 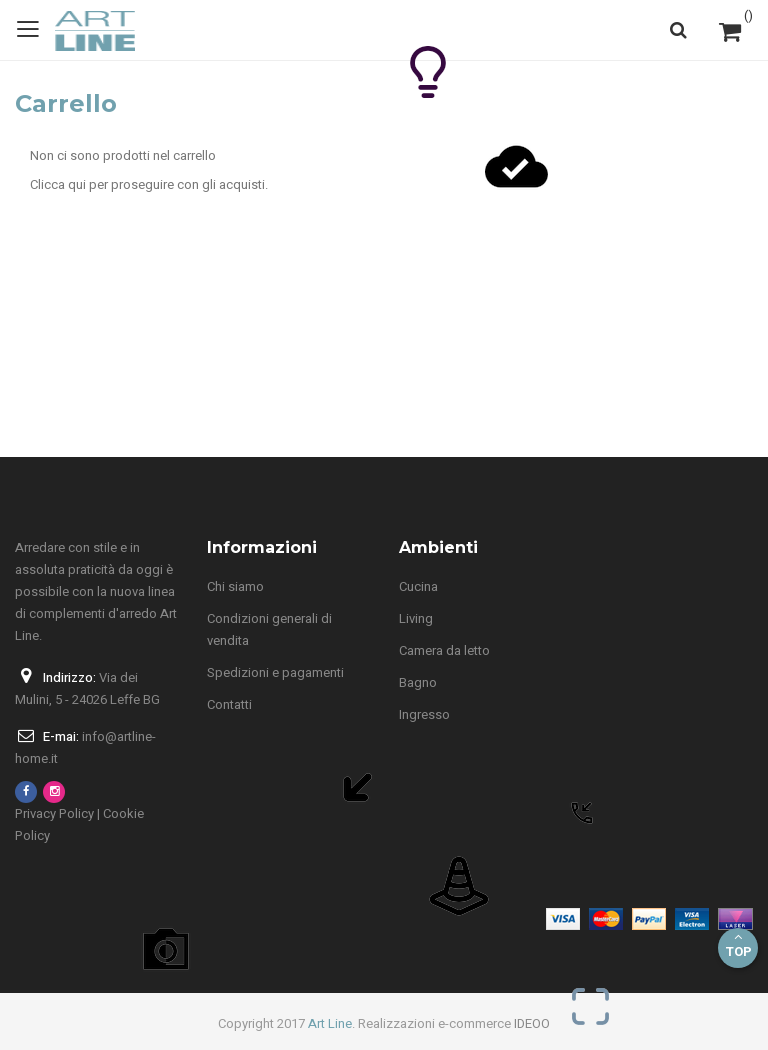 What do you see at coordinates (590, 1006) in the screenshot?
I see `scan a QR code or barcode` at bounding box center [590, 1006].